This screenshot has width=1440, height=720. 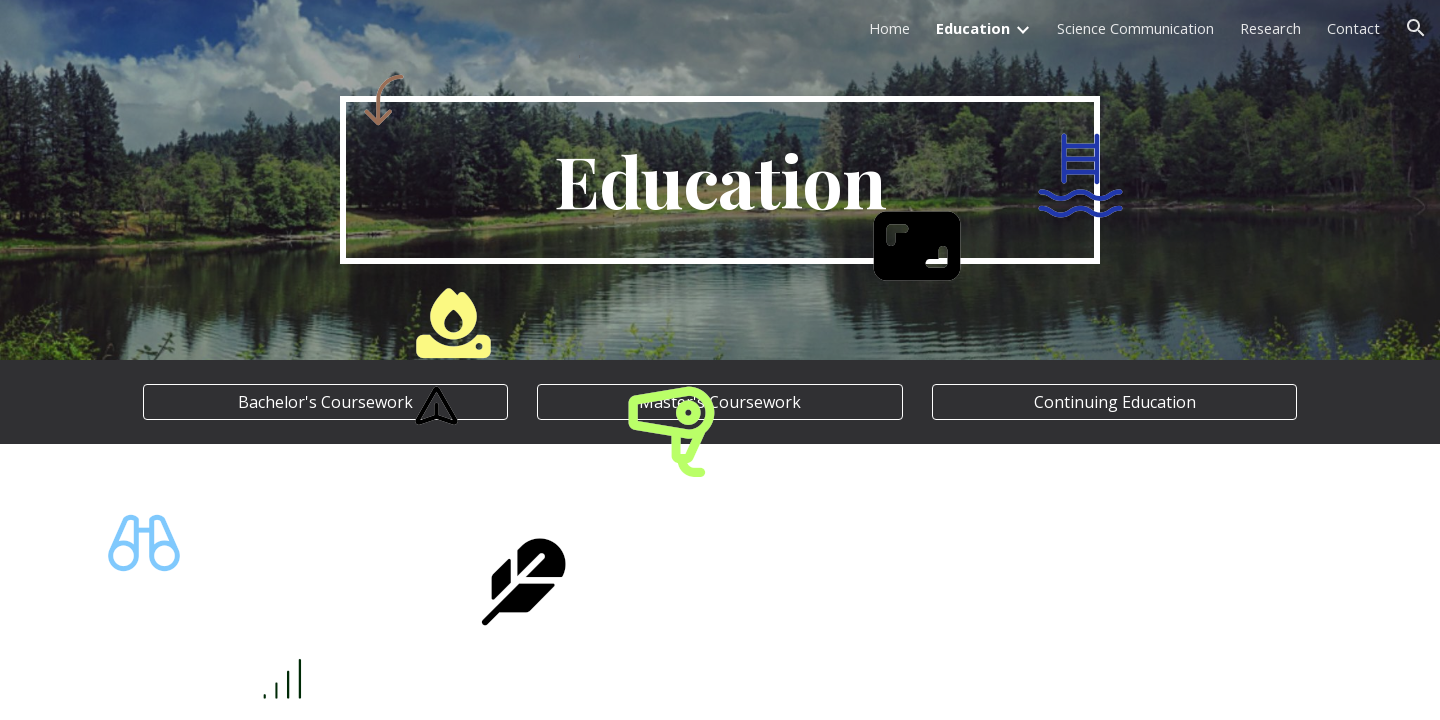 I want to click on search or explore content, so click(x=144, y=543).